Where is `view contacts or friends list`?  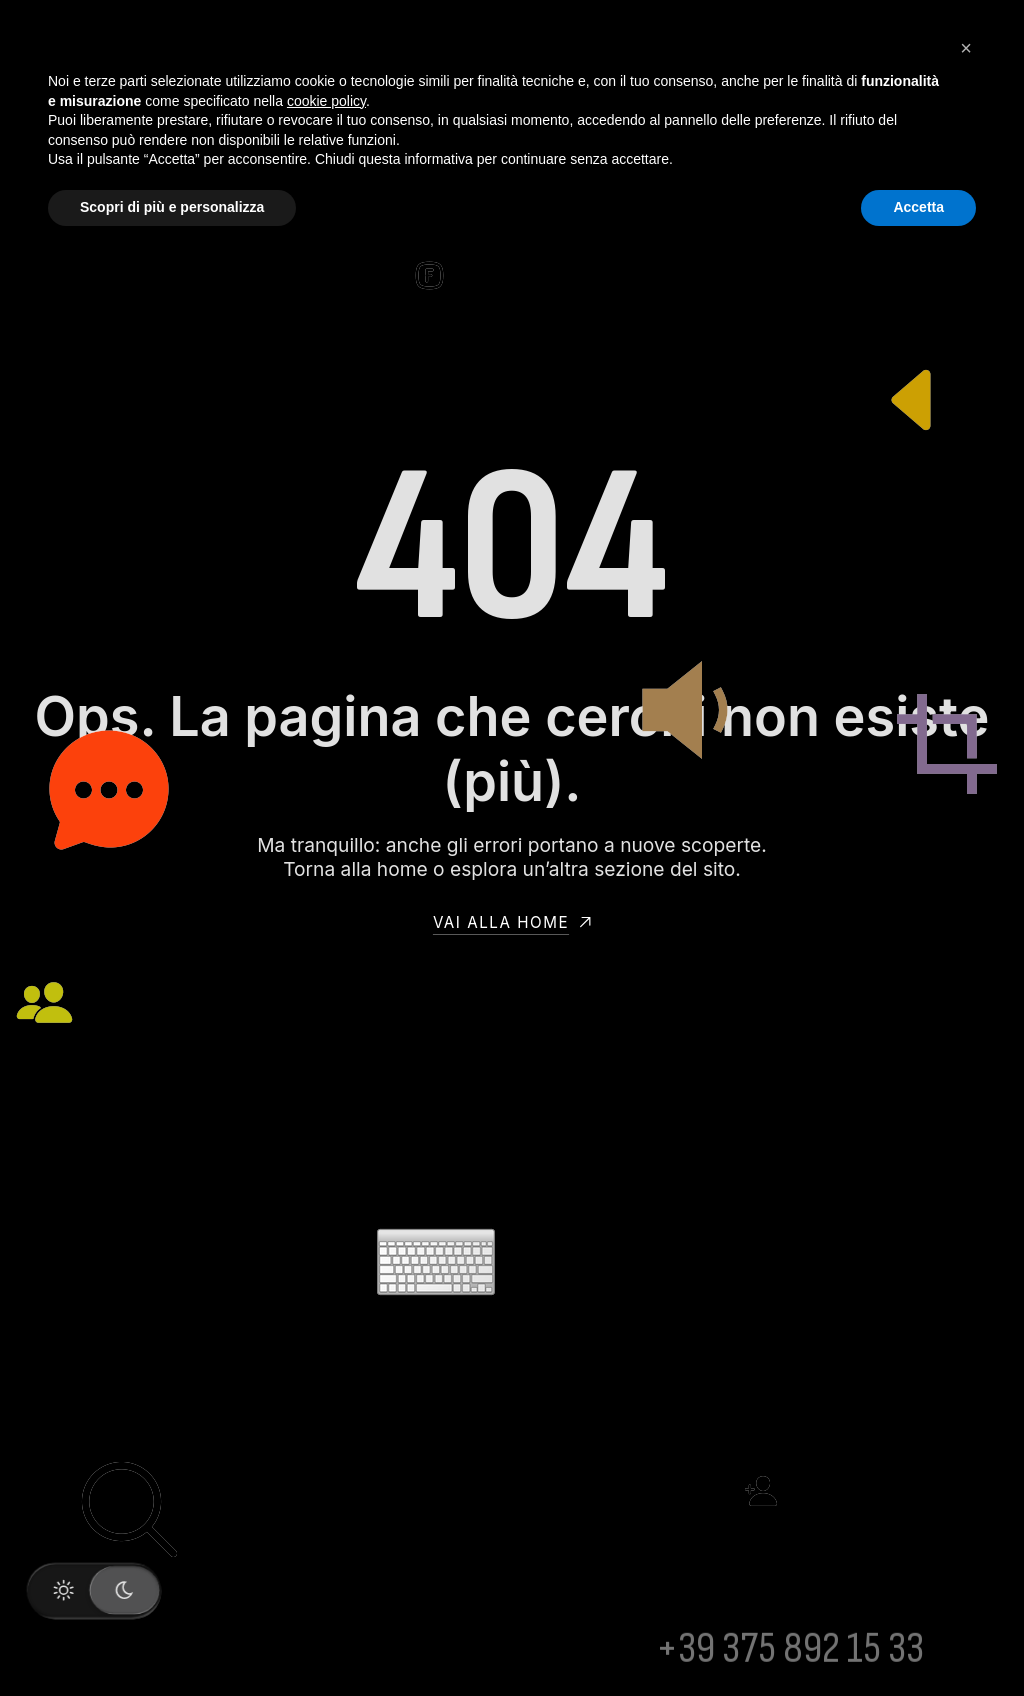
view contacts or friends list is located at coordinates (44, 1002).